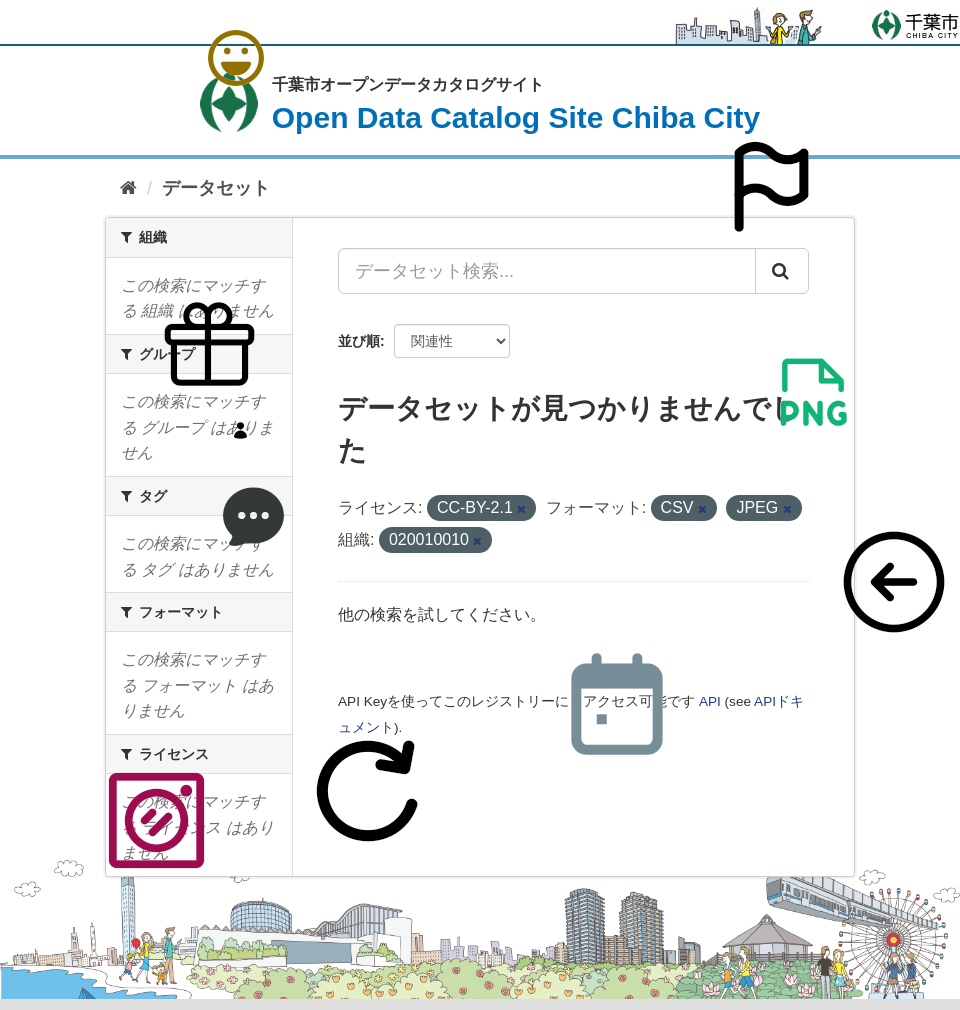  What do you see at coordinates (240, 430) in the screenshot?
I see `view your profile` at bounding box center [240, 430].